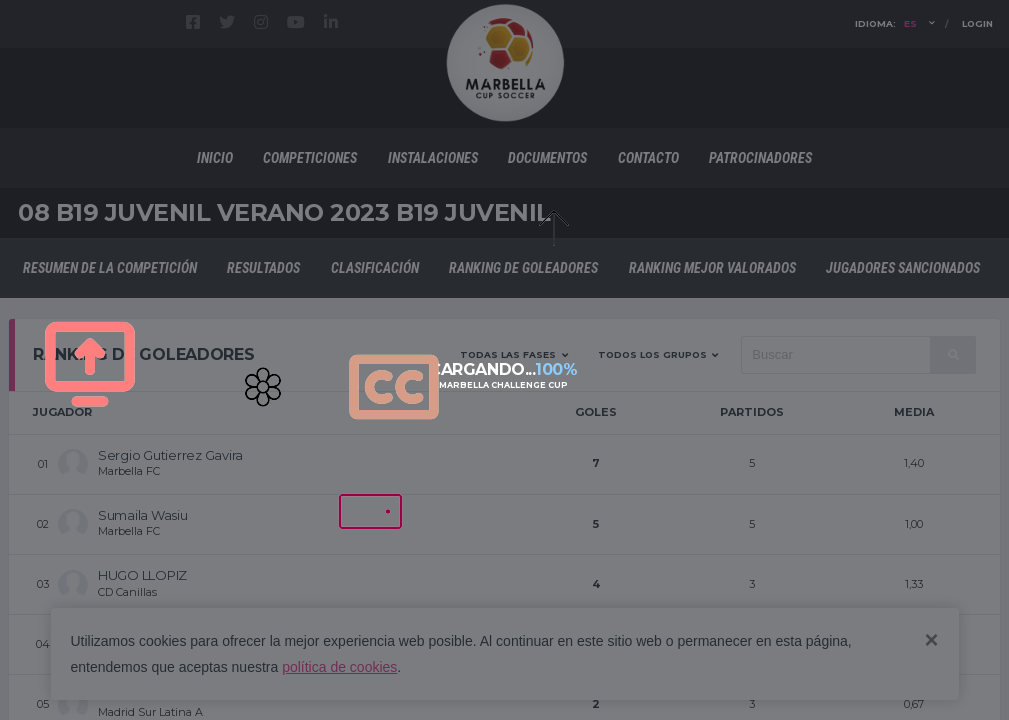 The image size is (1009, 720). Describe the element at coordinates (554, 228) in the screenshot. I see `scroll to top of page` at that location.